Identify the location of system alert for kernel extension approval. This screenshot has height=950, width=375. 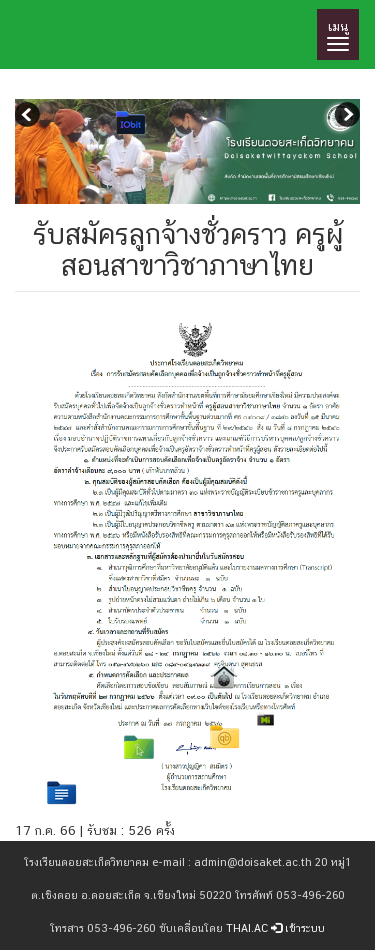
(224, 677).